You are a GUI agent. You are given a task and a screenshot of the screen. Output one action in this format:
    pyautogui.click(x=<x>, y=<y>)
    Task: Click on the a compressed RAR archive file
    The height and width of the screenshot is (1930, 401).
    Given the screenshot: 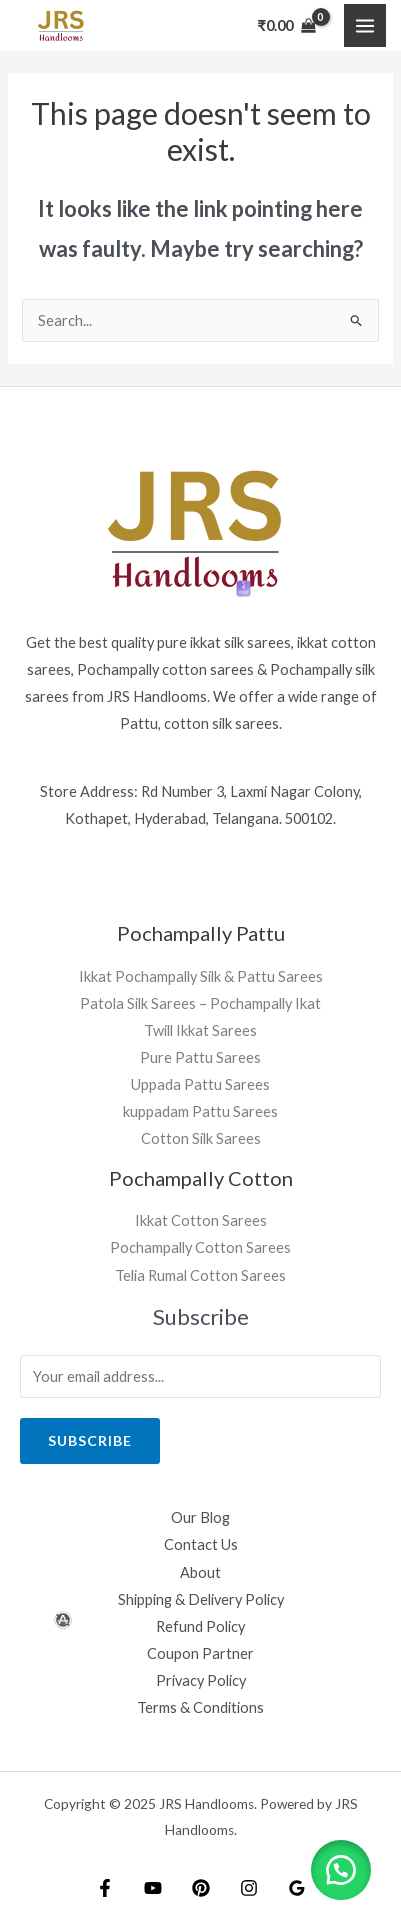 What is the action you would take?
    pyautogui.click(x=243, y=588)
    